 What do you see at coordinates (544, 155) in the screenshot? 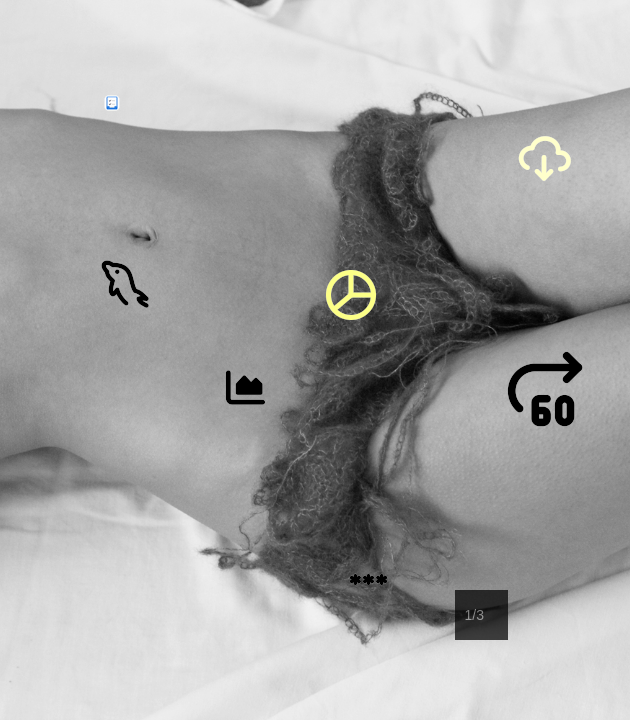
I see `download file from cloud storage` at bounding box center [544, 155].